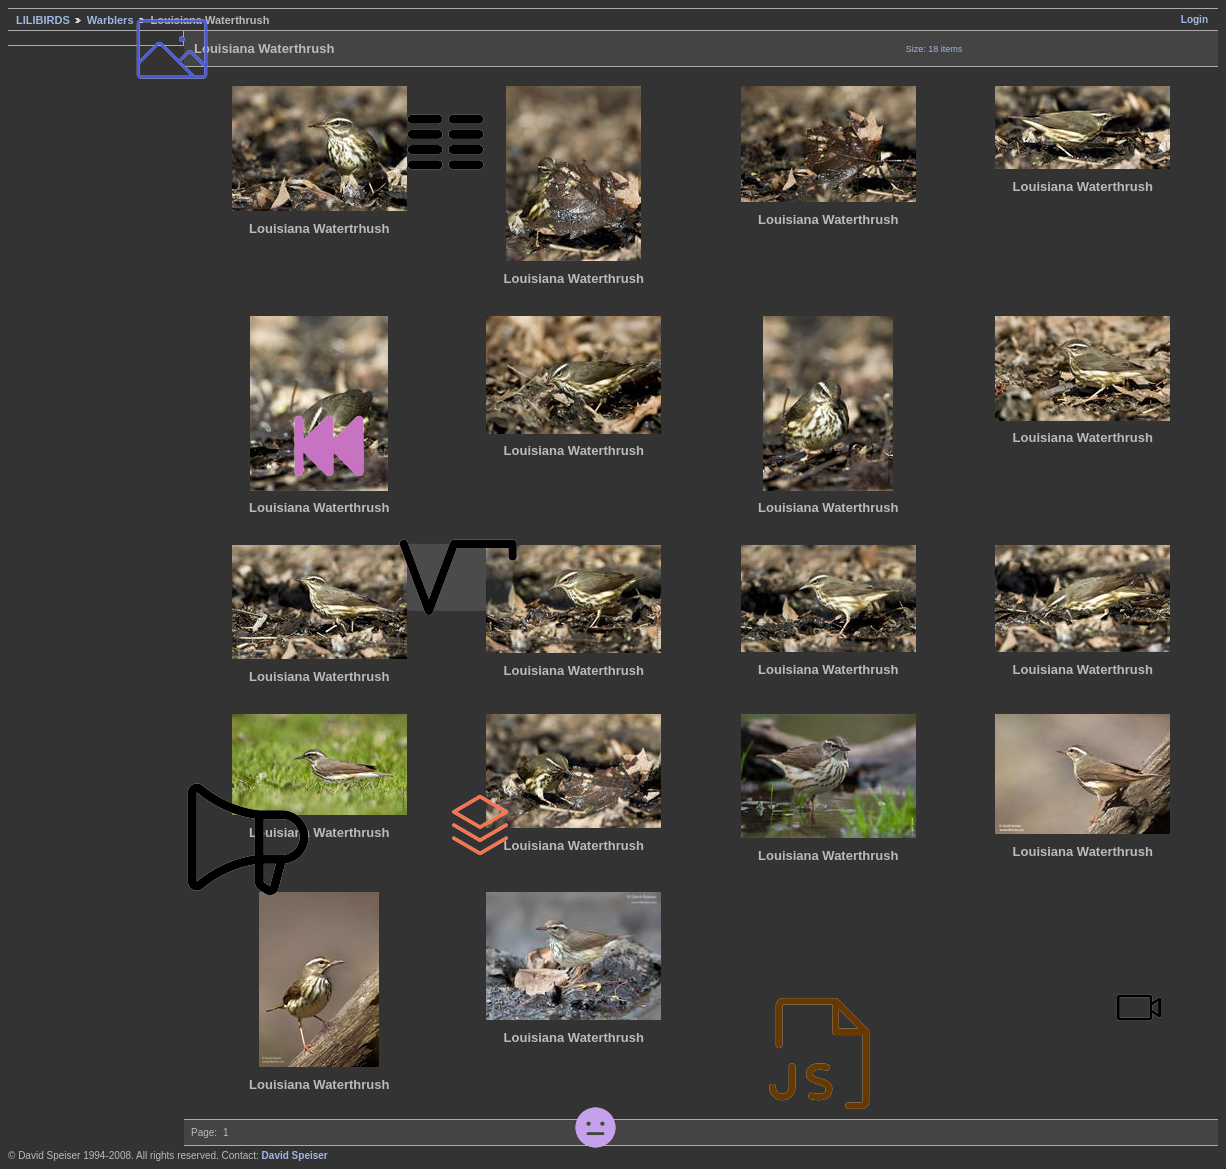 This screenshot has width=1226, height=1169. Describe the element at coordinates (445, 143) in the screenshot. I see `switch to multi-column text layout` at that location.